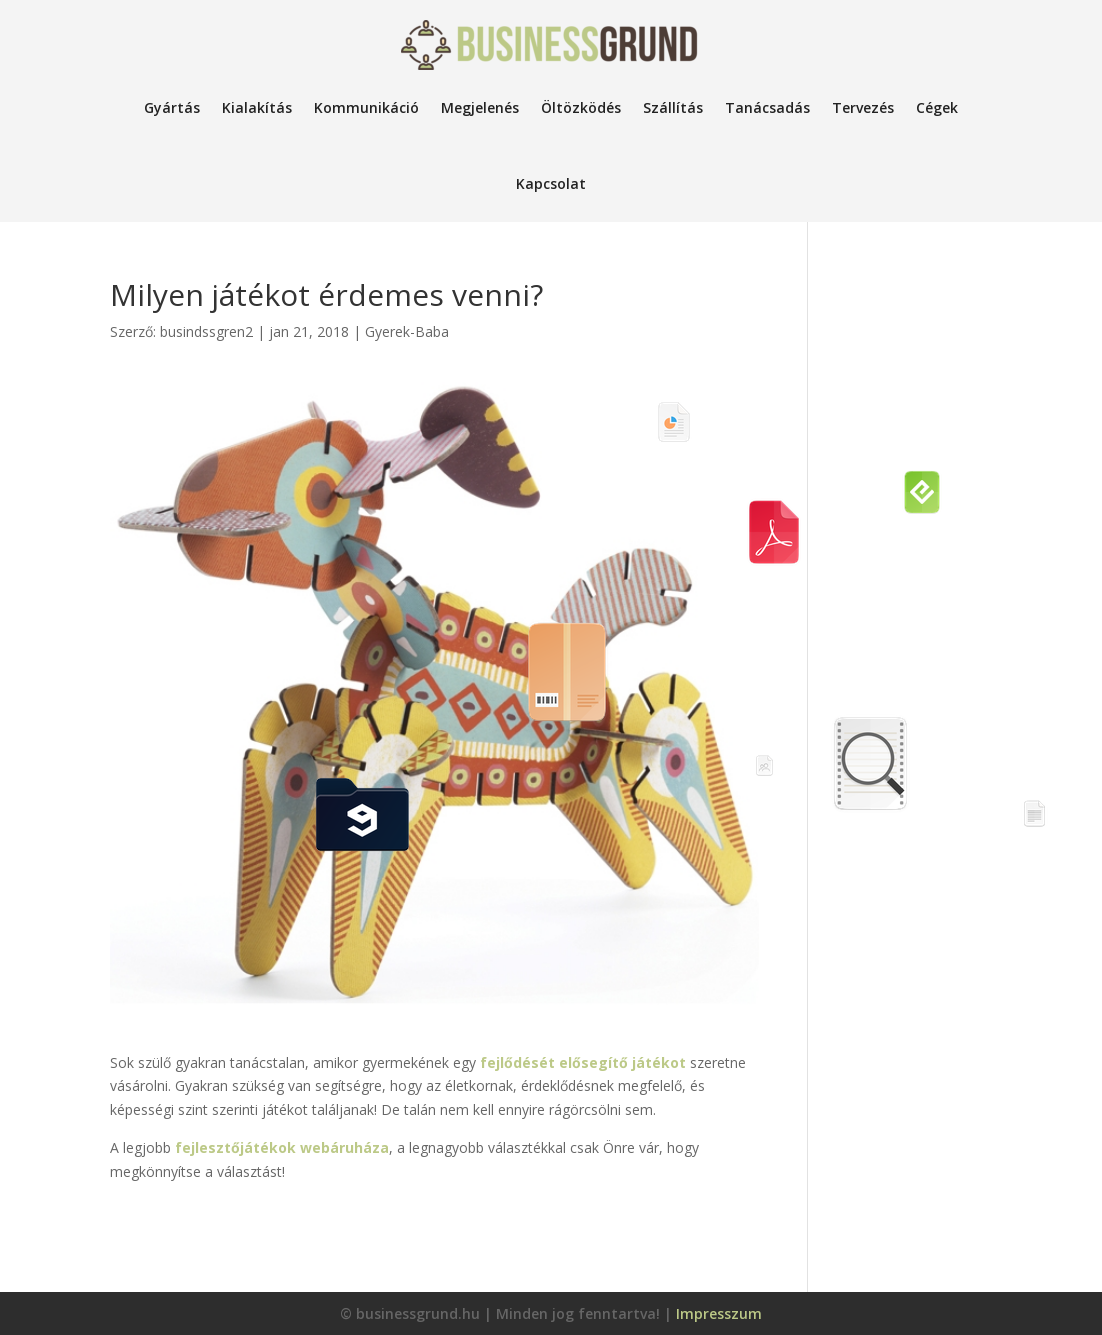  Describe the element at coordinates (362, 817) in the screenshot. I see `open 9GAG downloads folder` at that location.